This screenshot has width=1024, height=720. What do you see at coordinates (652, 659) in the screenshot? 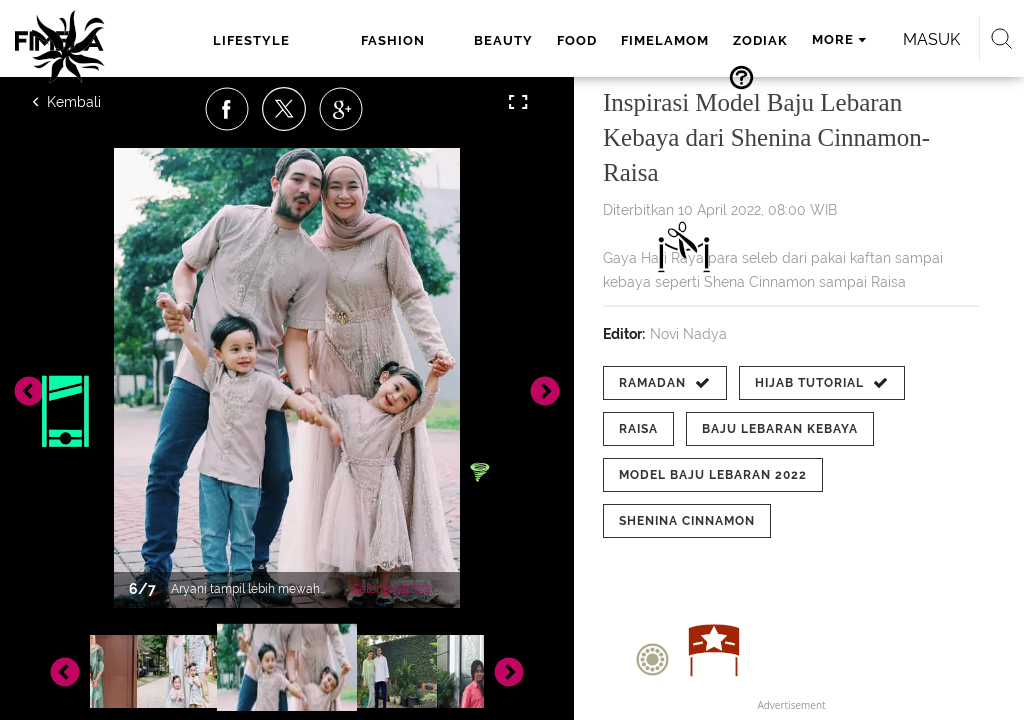
I see `rotary dial or vintage phone interface` at bounding box center [652, 659].